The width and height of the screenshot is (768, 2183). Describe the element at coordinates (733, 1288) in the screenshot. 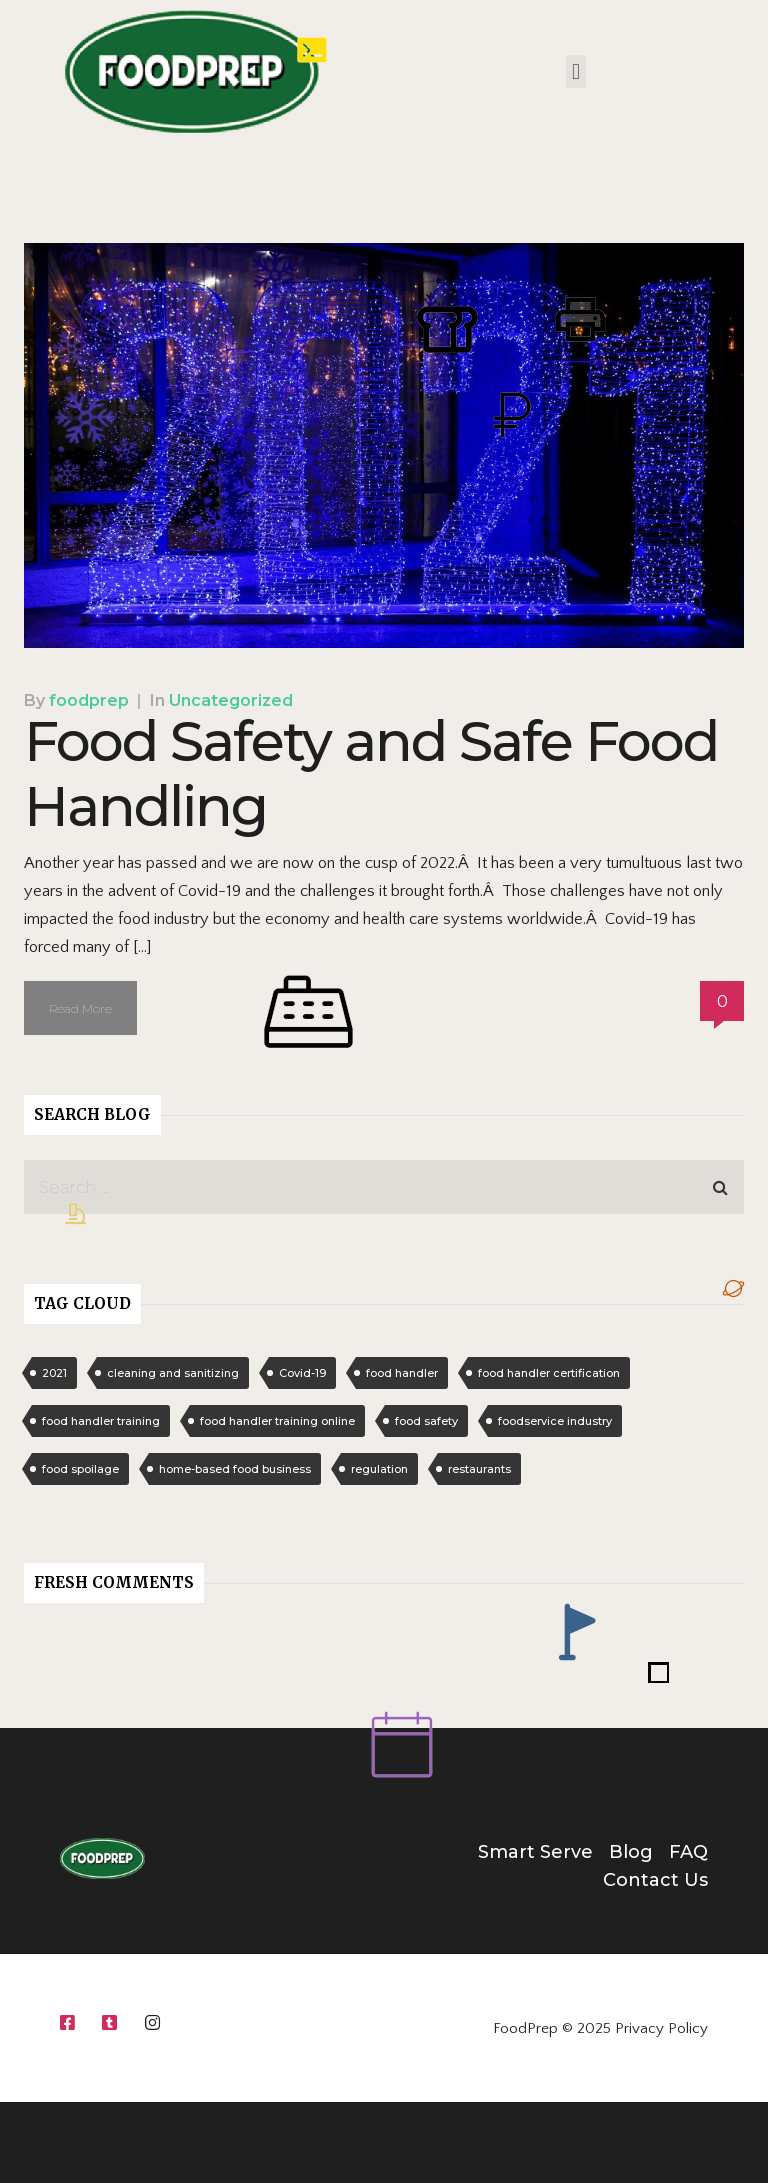

I see `explore global or worldwide content` at that location.